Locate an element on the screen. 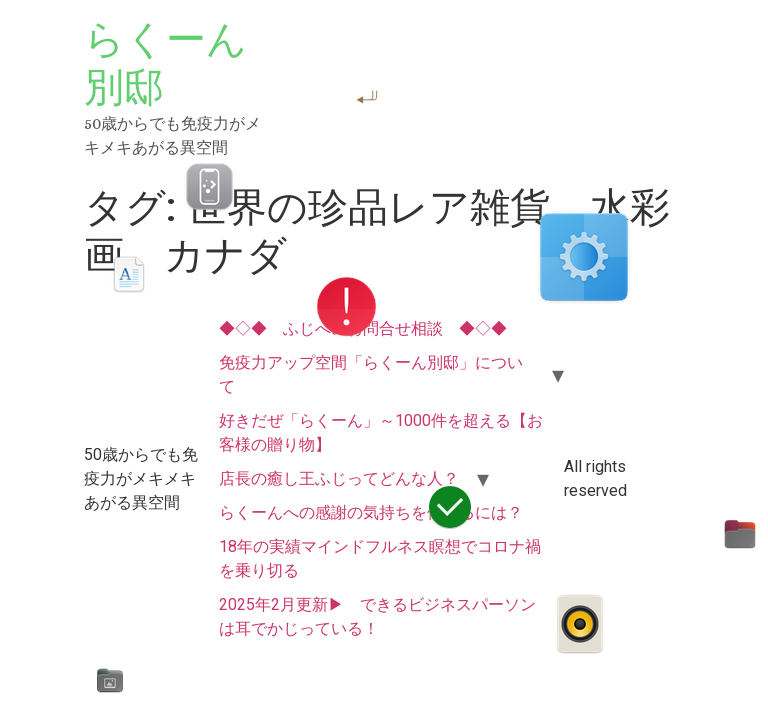  access system application settings is located at coordinates (584, 257).